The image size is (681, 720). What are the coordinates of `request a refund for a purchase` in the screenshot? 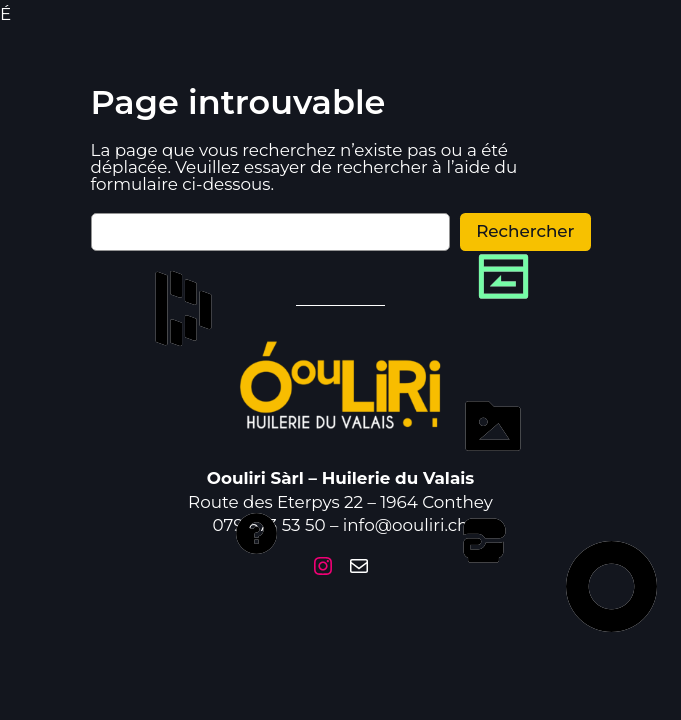 It's located at (503, 276).